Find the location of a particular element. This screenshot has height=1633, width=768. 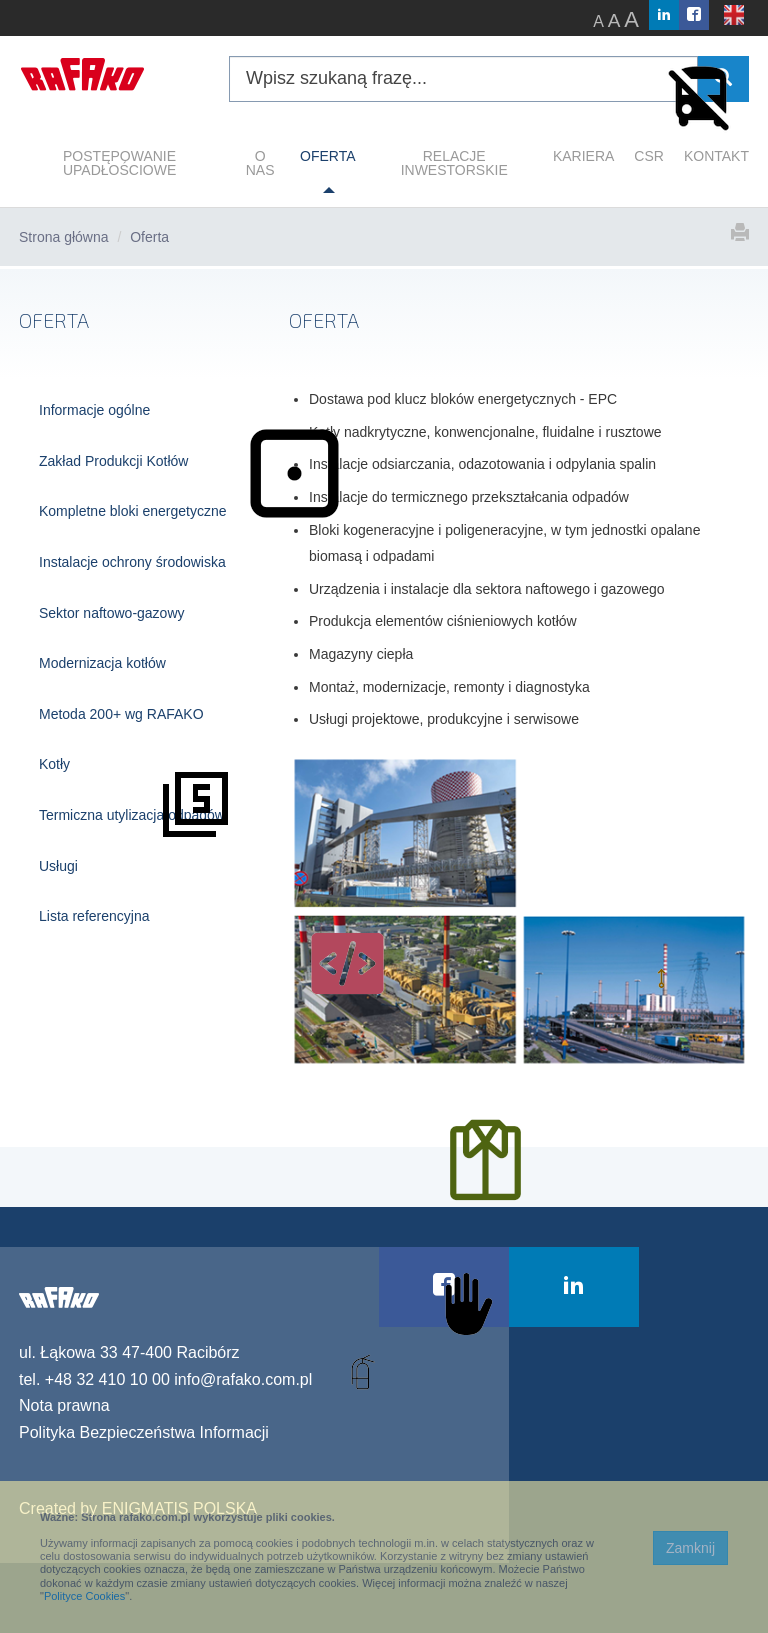

scroll to top of page is located at coordinates (661, 978).